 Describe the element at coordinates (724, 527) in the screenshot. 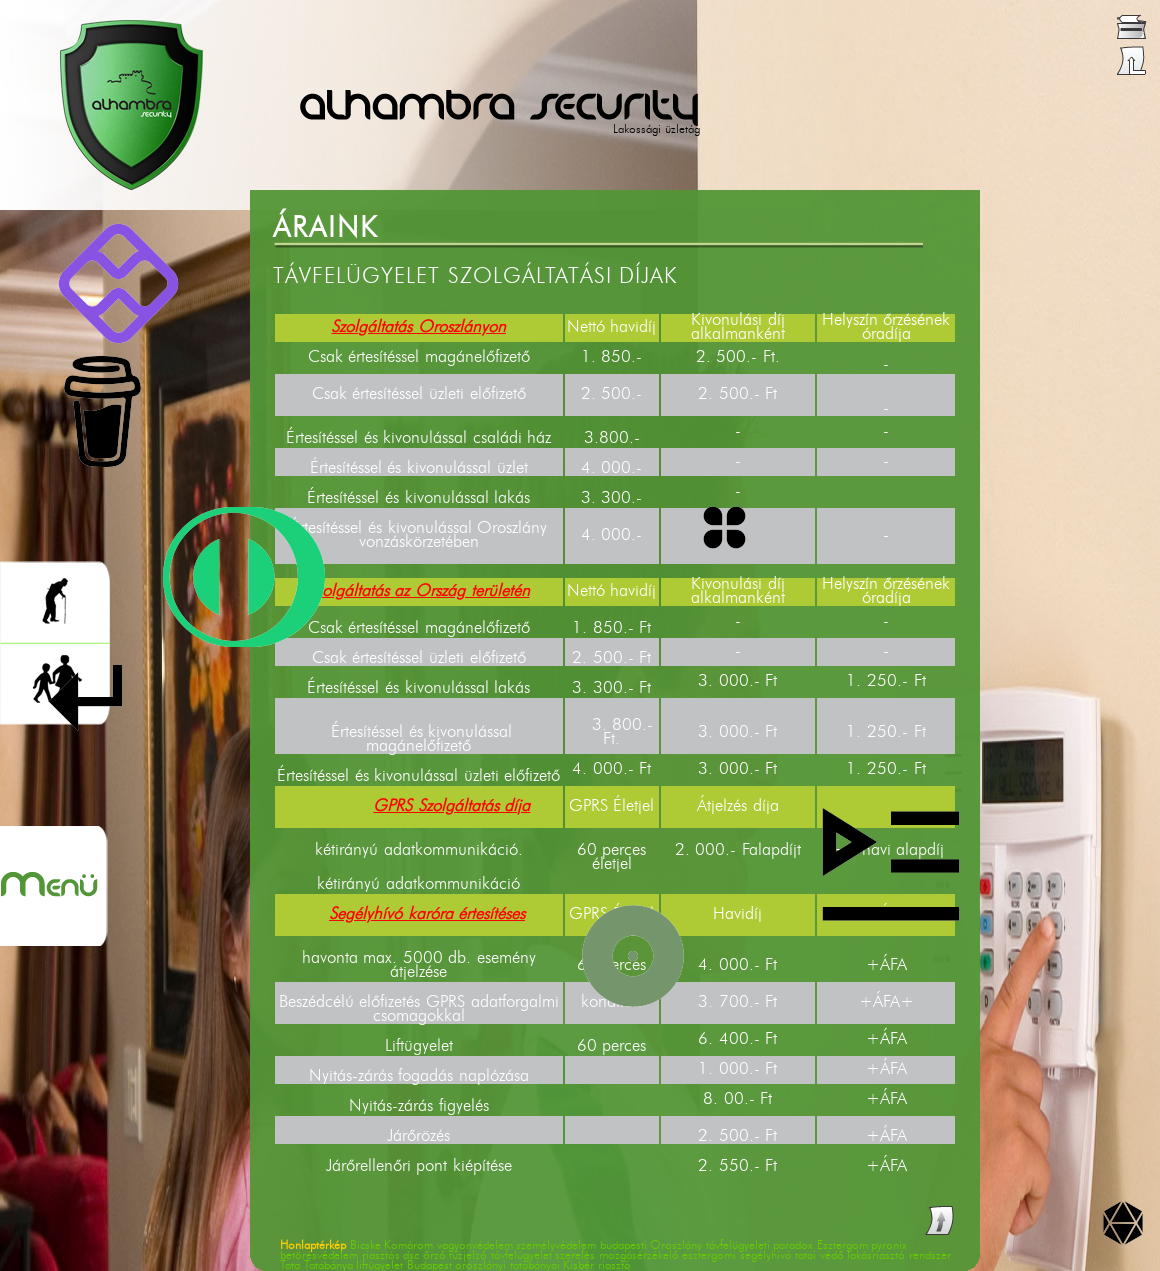

I see `open the app drawer or launcher` at that location.